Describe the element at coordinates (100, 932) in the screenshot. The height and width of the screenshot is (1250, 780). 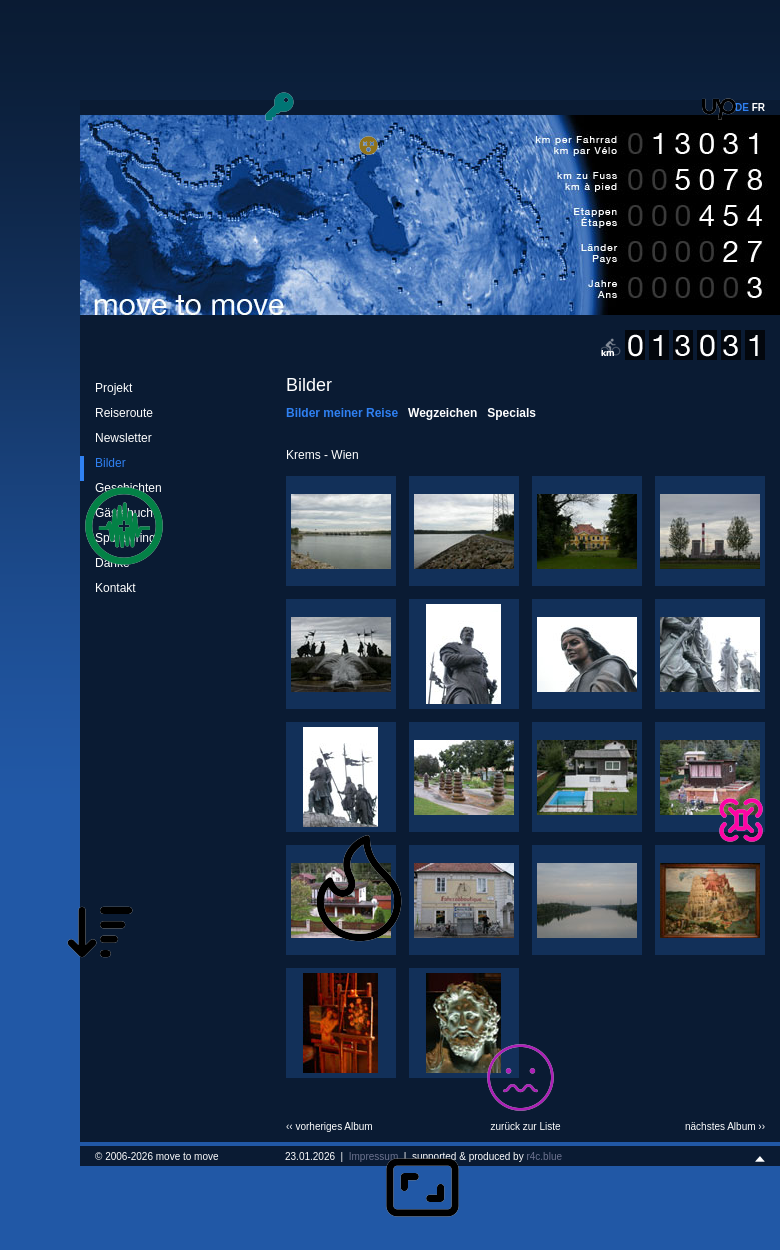
I see `sort items from largest to smallest` at that location.